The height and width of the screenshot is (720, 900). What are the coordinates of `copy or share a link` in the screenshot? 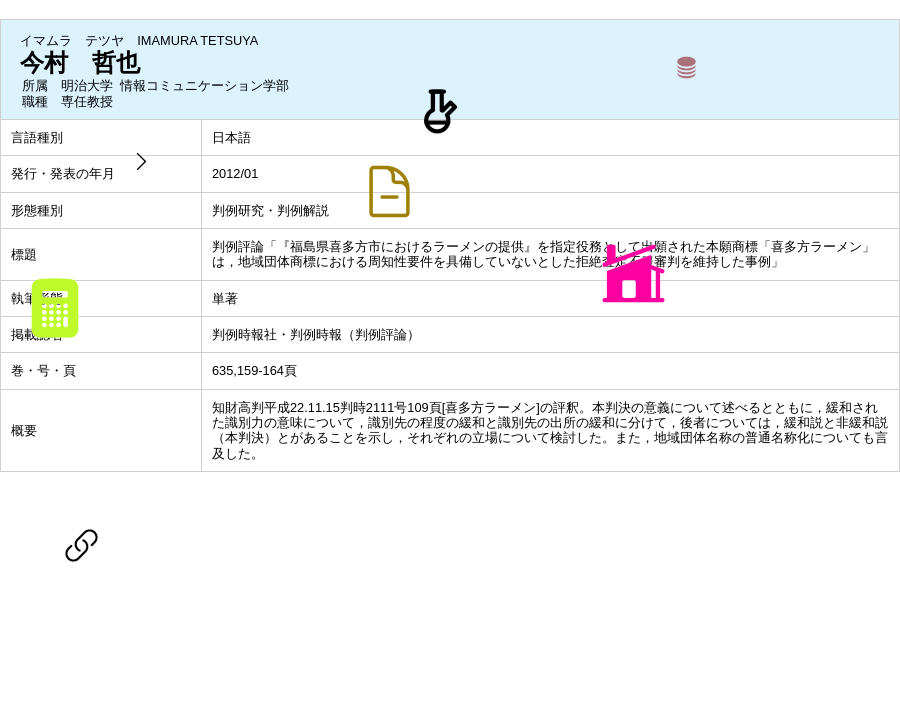 It's located at (81, 545).